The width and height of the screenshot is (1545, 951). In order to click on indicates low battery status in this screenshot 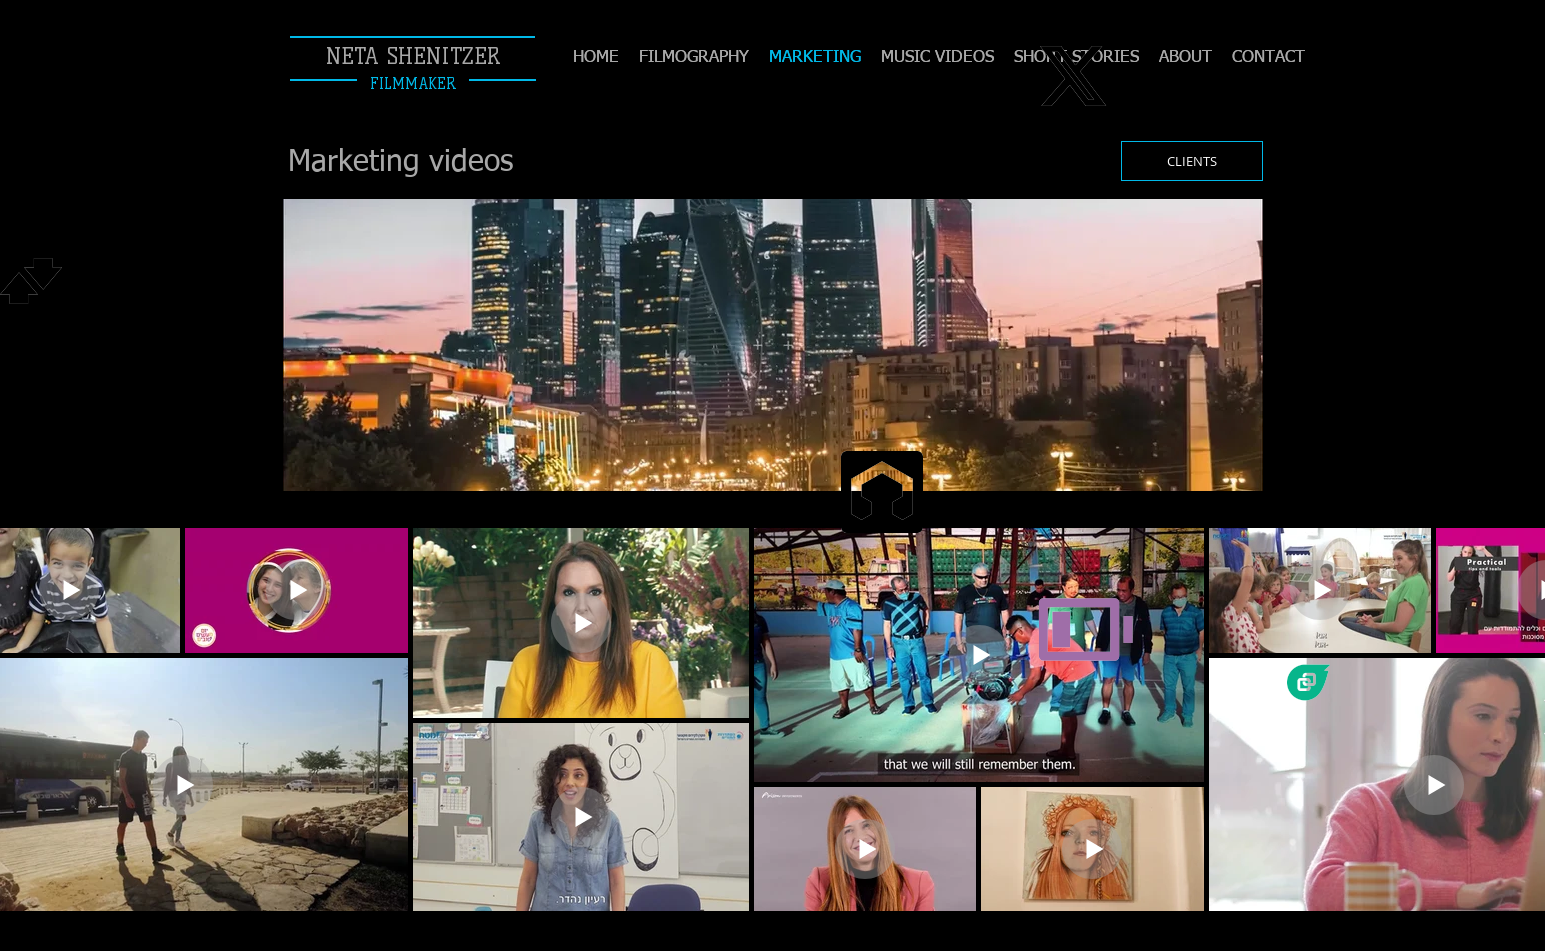, I will do `click(1083, 629)`.